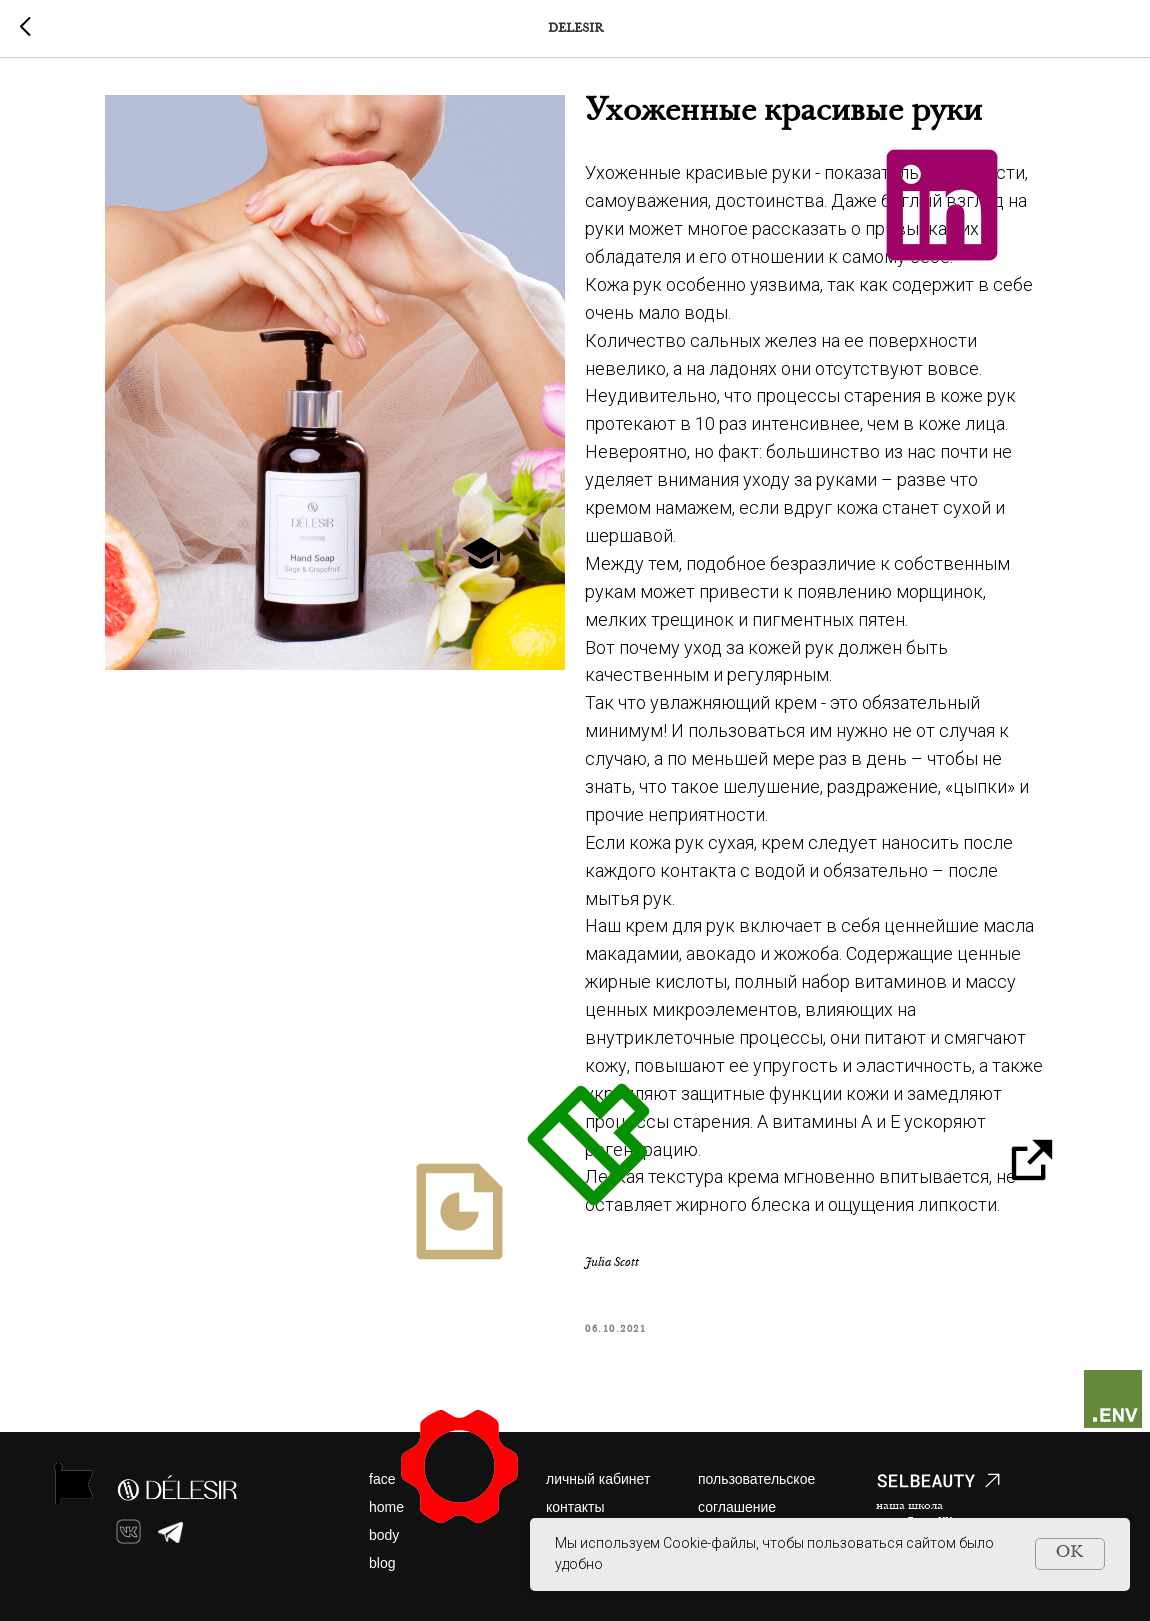 Image resolution: width=1150 pixels, height=1621 pixels. Describe the element at coordinates (459, 1466) in the screenshot. I see `Framework computer brand logo` at that location.